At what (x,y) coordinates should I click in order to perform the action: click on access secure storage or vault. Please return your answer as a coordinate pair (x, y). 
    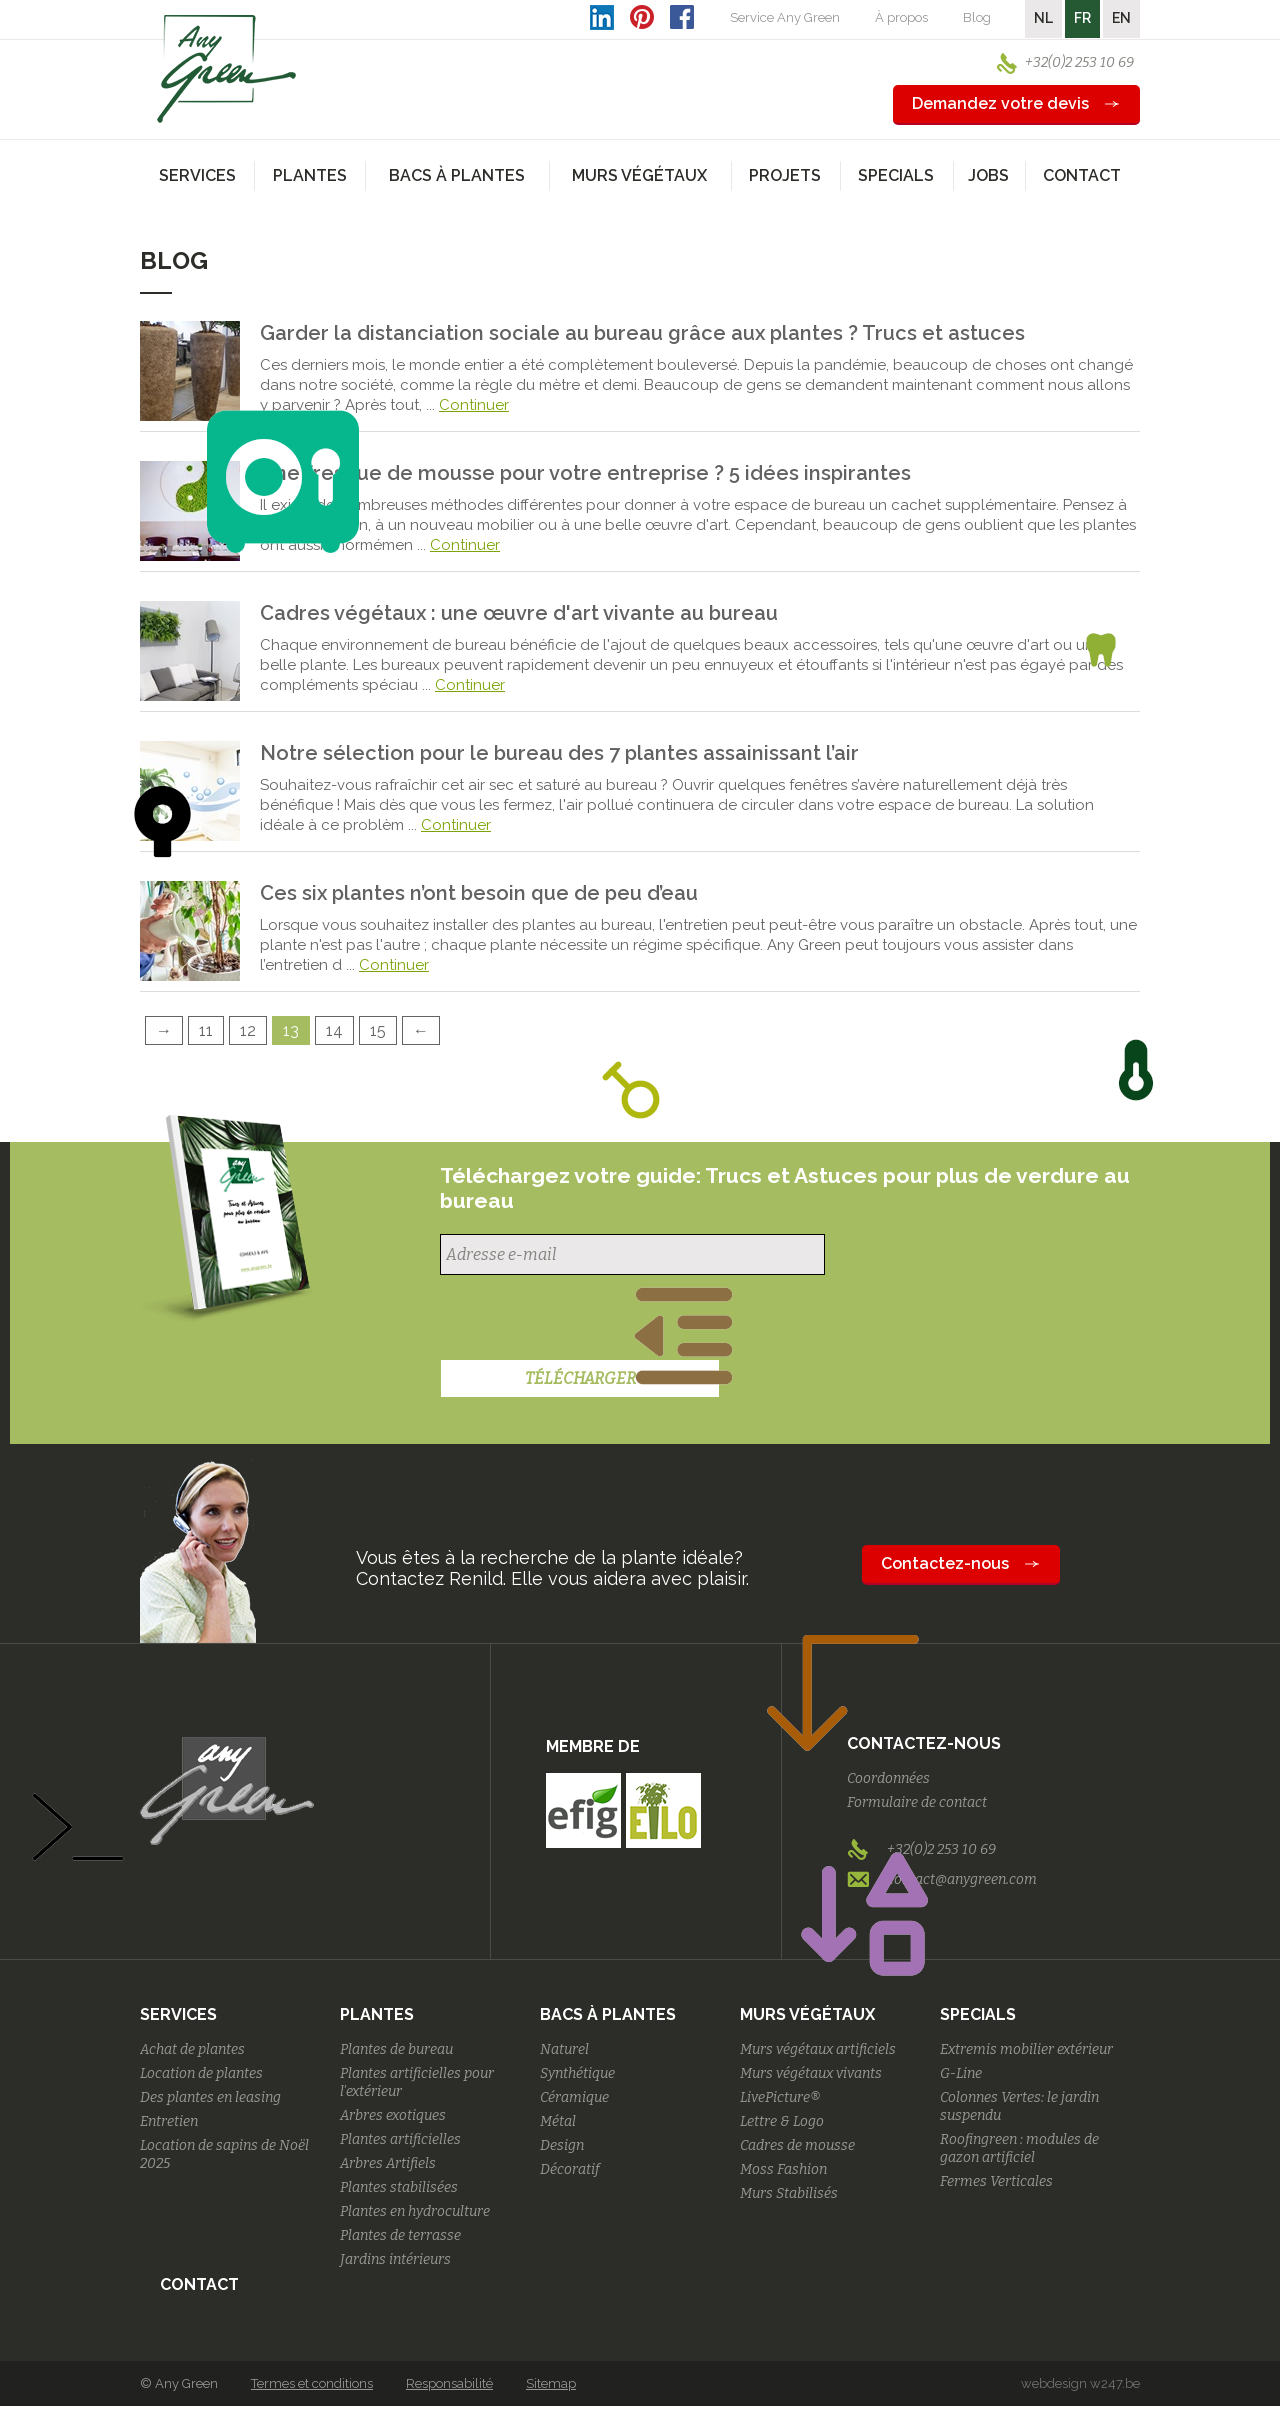
    Looking at the image, I should click on (283, 477).